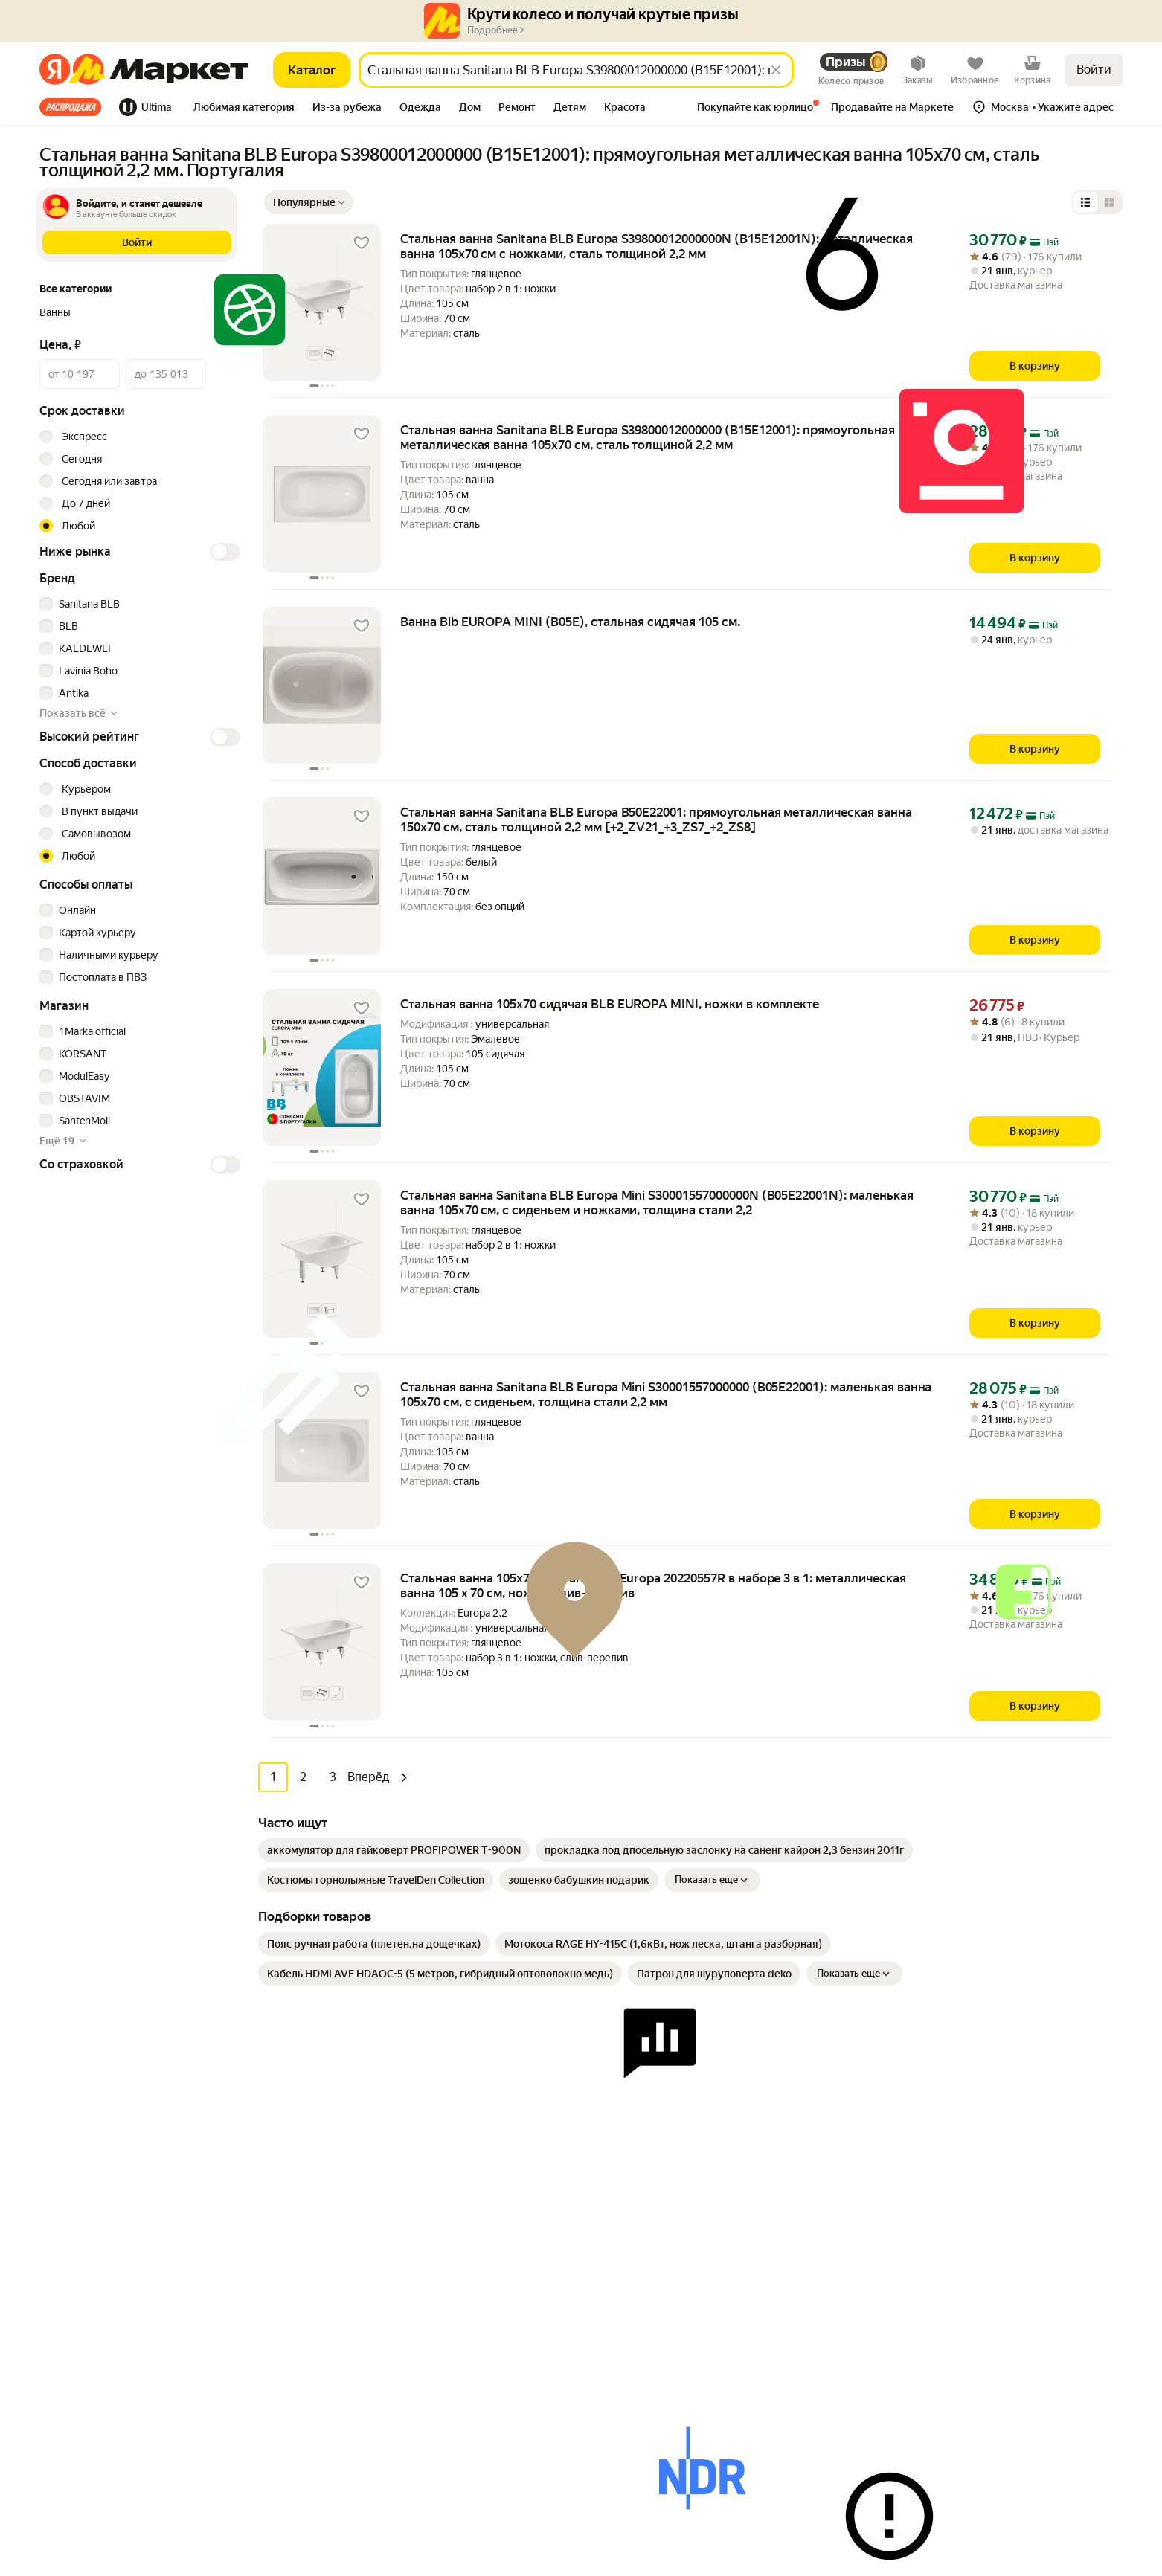 The image size is (1162, 2576). Describe the element at coordinates (1023, 1591) in the screenshot. I see `open the Friendica app` at that location.